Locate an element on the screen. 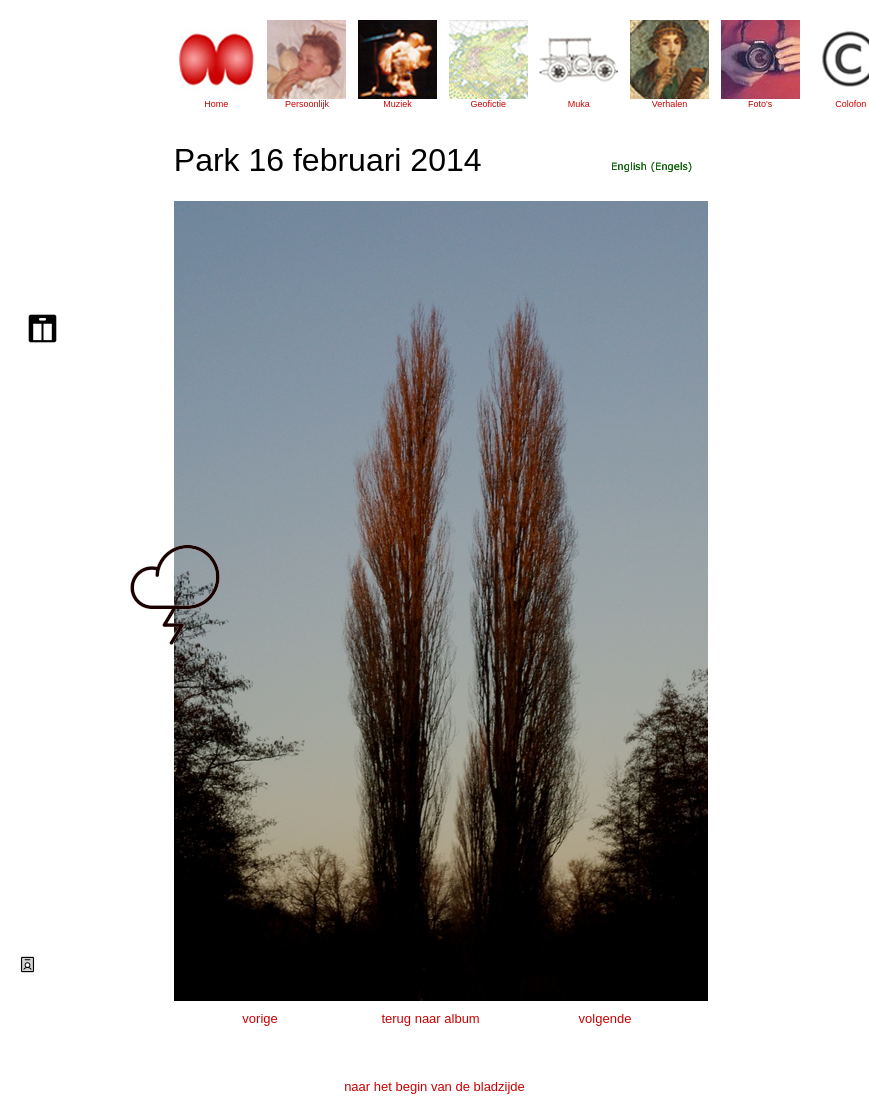 The height and width of the screenshot is (1107, 869). indicates thunderstorm or severe weather conditions is located at coordinates (175, 593).